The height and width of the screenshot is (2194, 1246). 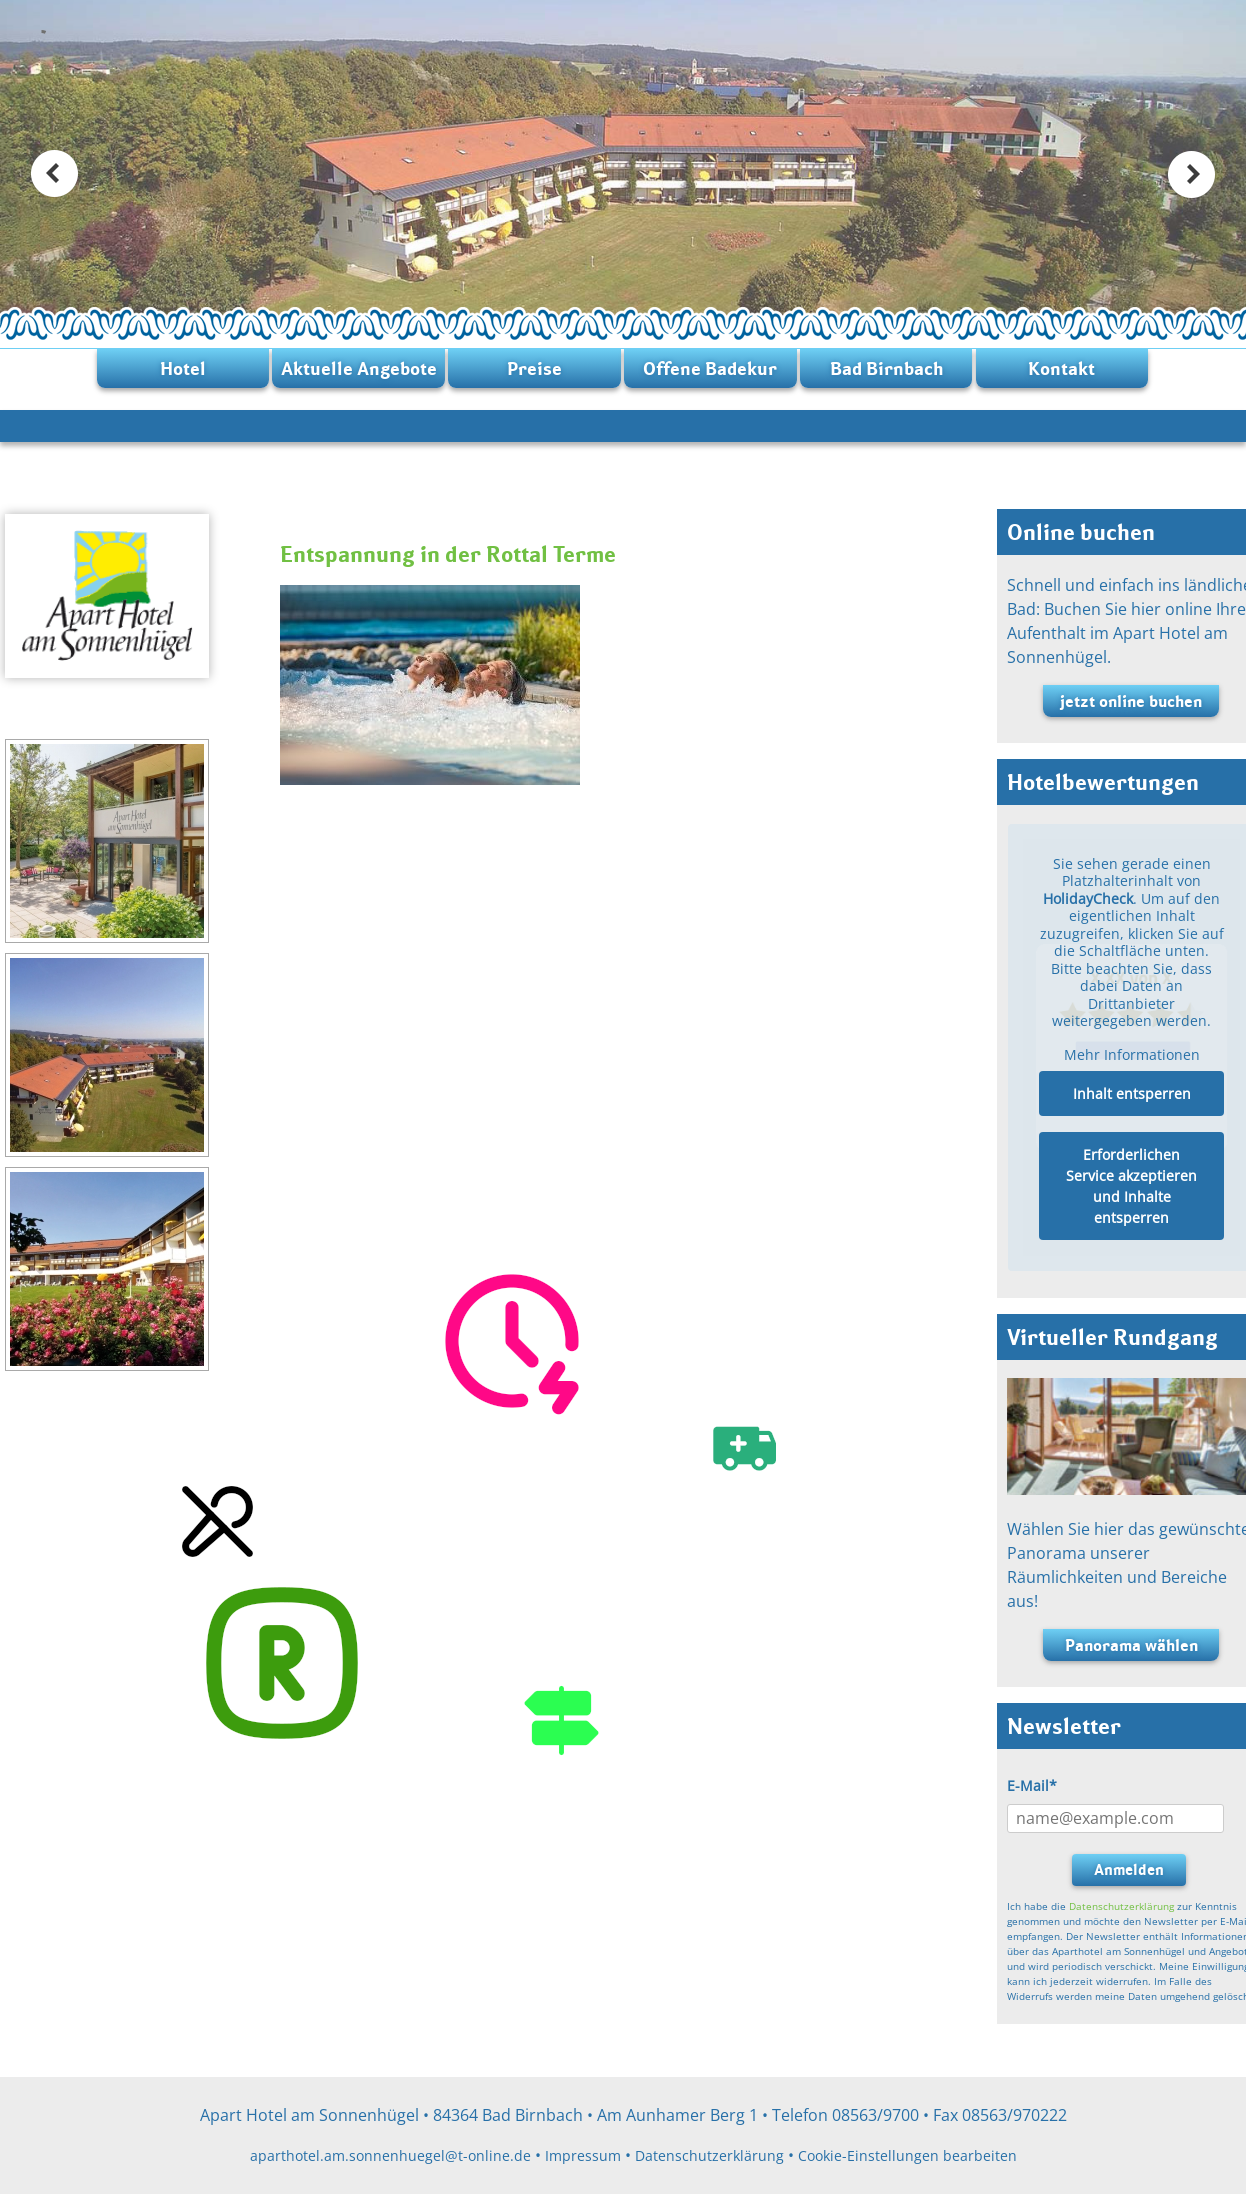 What do you see at coordinates (742, 1445) in the screenshot?
I see `request emergency medical services` at bounding box center [742, 1445].